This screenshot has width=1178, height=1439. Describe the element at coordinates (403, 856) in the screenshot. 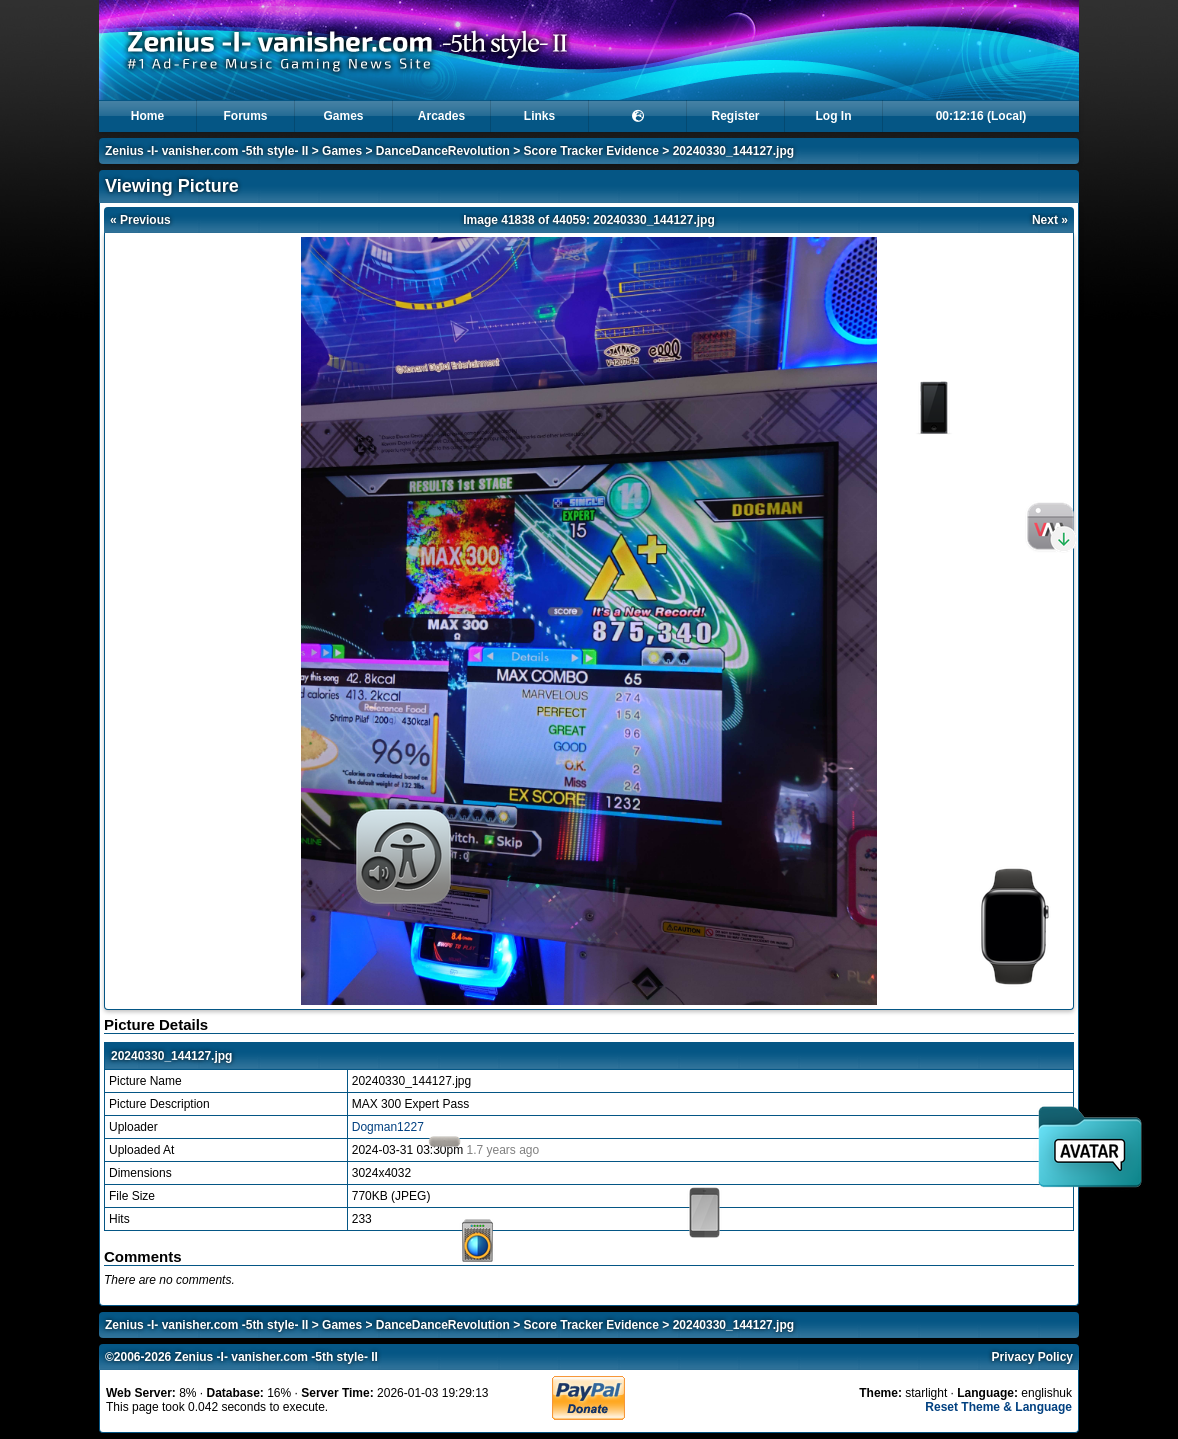

I see `open voiceover accessibility settings` at that location.